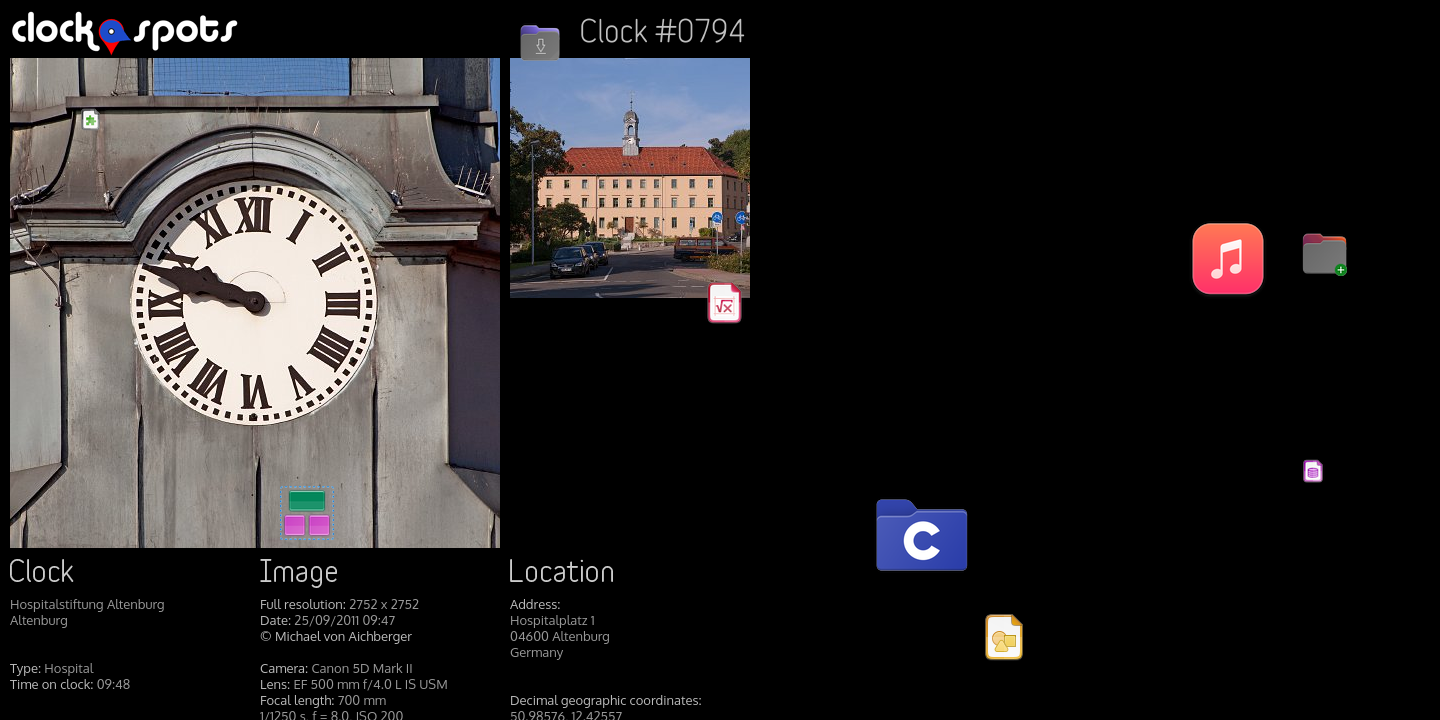  I want to click on open folder containing C programming files, so click(921, 537).